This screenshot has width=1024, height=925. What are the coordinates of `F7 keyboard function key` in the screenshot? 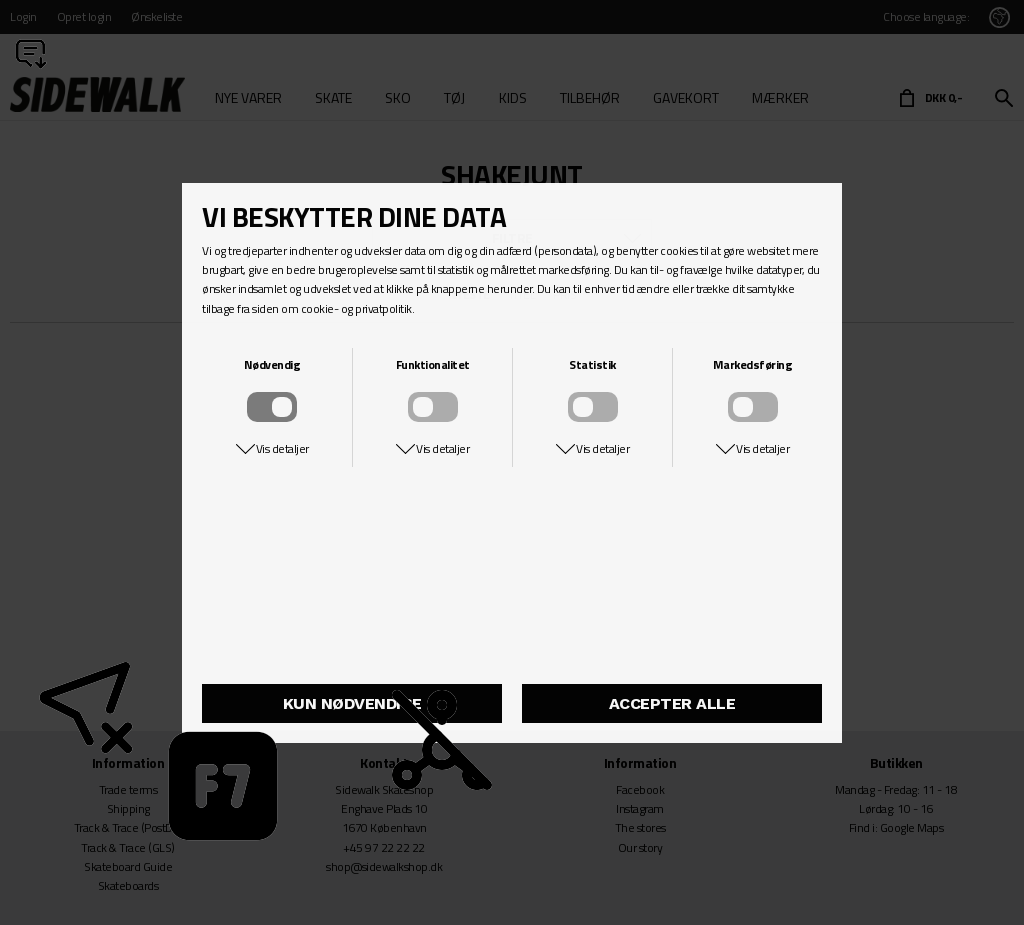 It's located at (223, 786).